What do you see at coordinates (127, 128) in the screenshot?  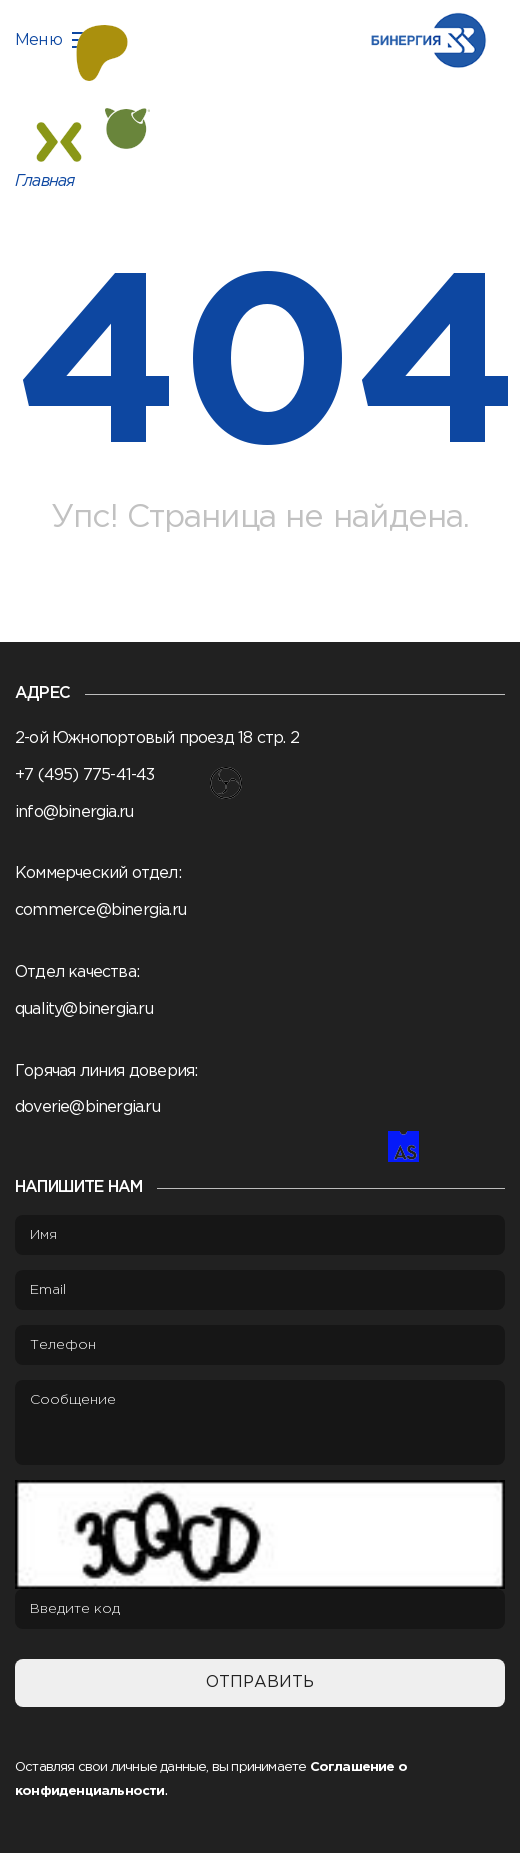 I see `FreeBSD operating system logo` at bounding box center [127, 128].